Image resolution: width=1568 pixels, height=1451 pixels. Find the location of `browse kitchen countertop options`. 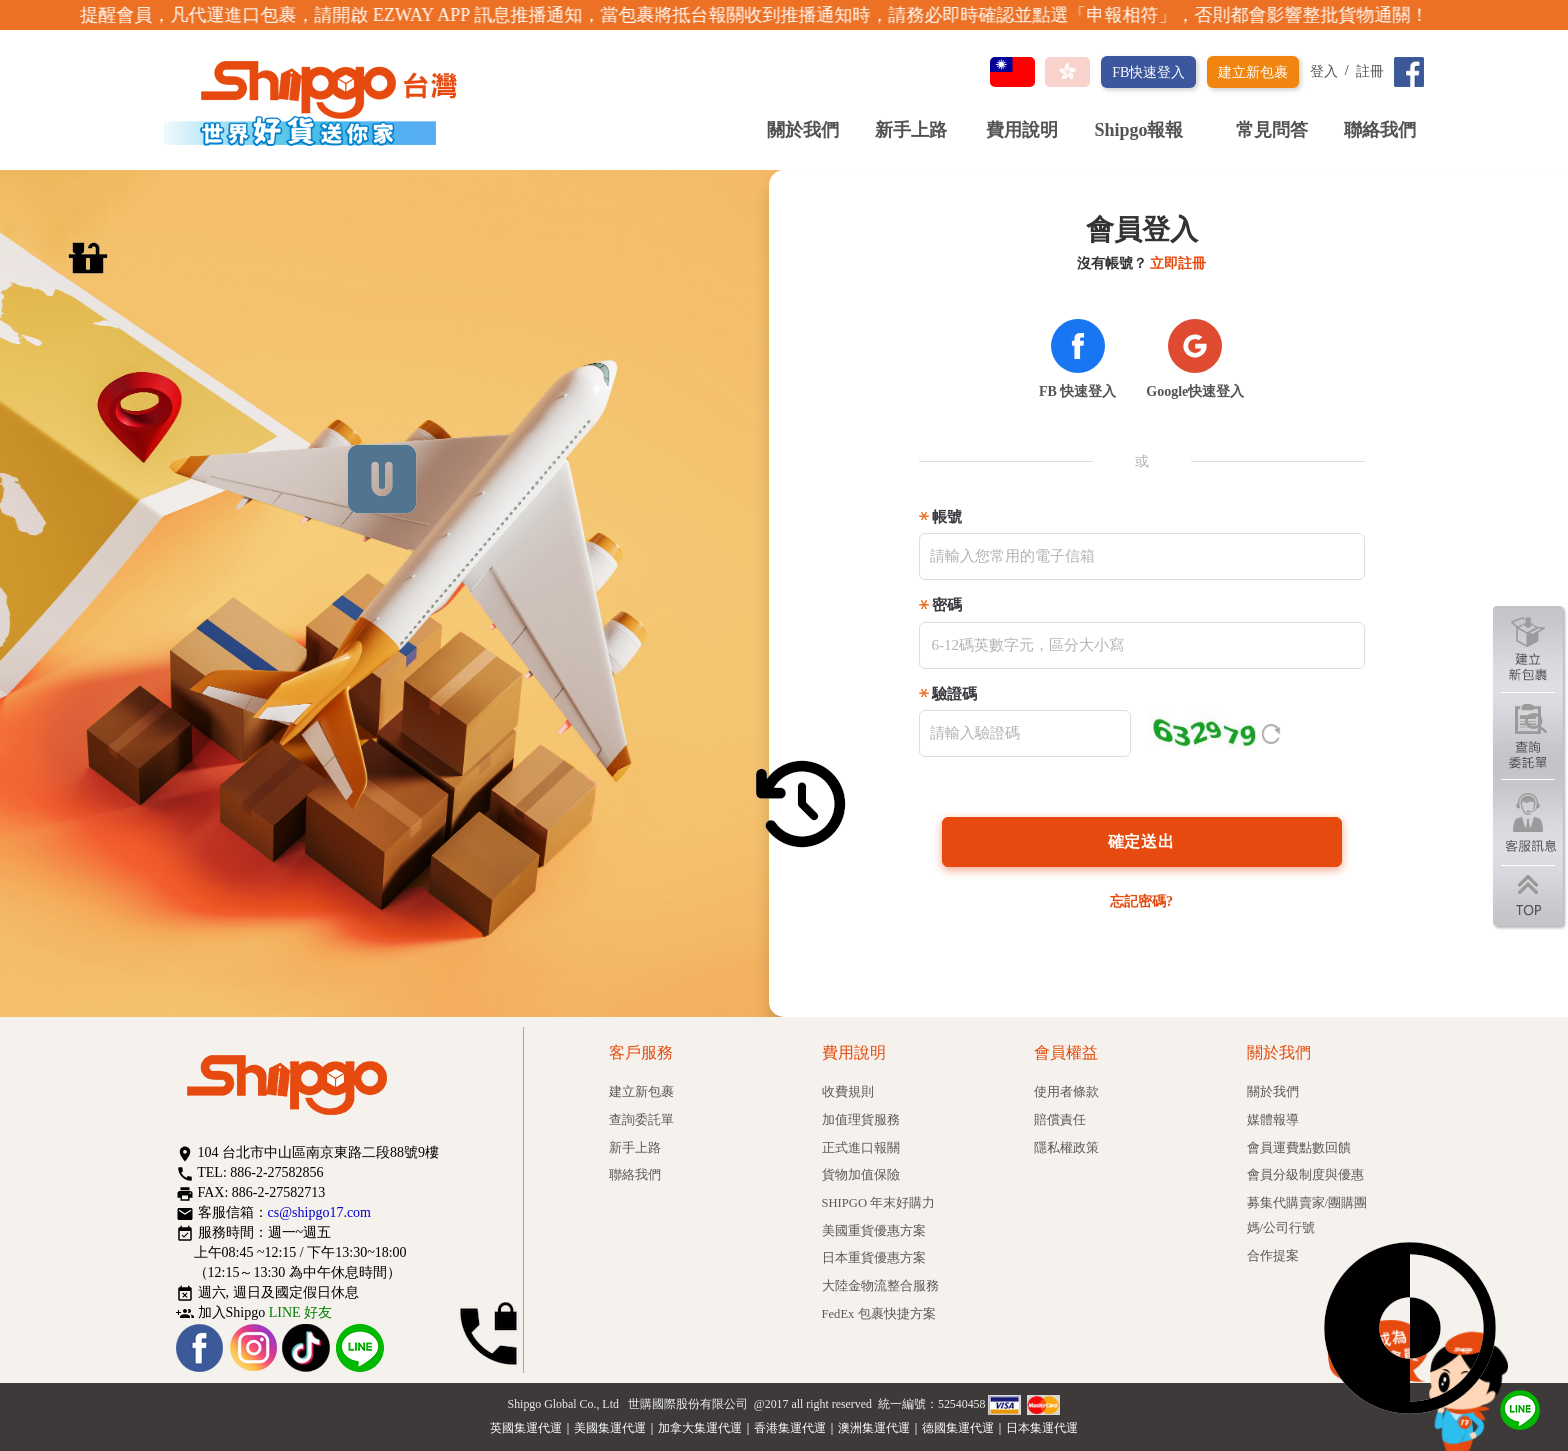

browse kitchen countertop options is located at coordinates (88, 258).